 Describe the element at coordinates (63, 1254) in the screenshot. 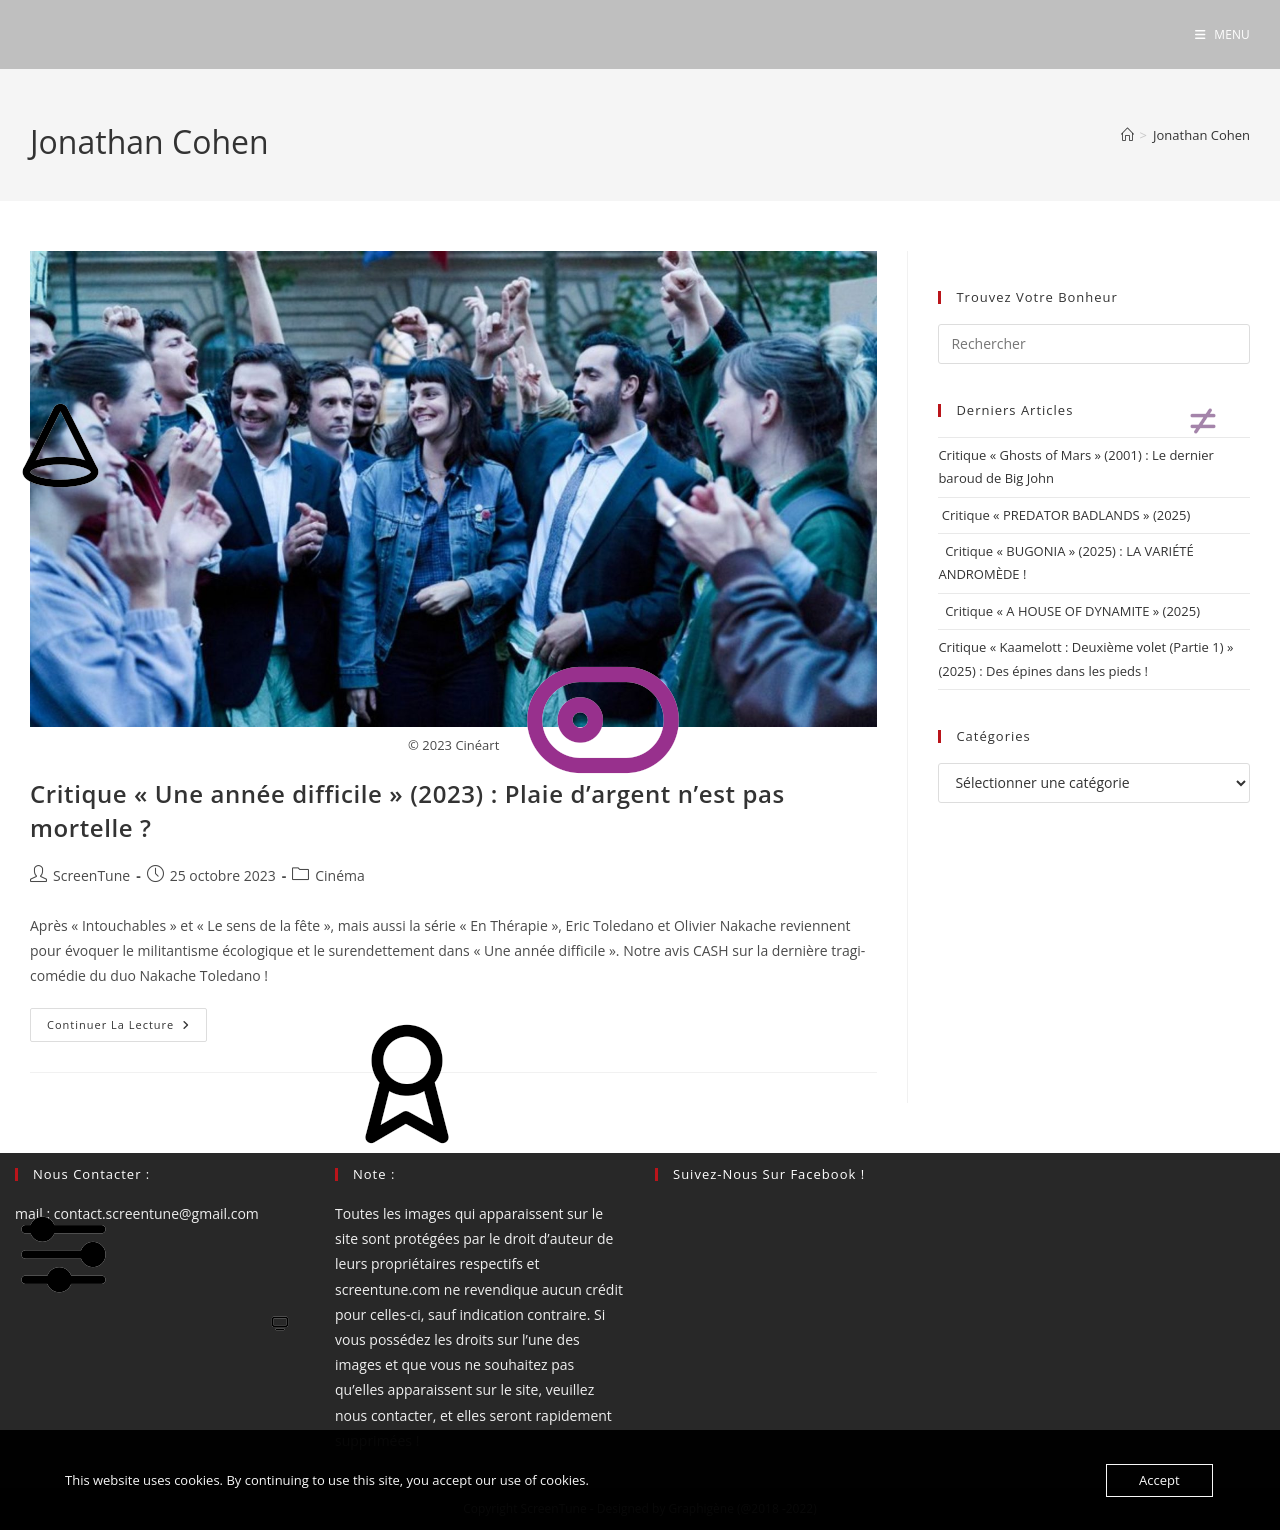

I see `access settings or preferences` at that location.